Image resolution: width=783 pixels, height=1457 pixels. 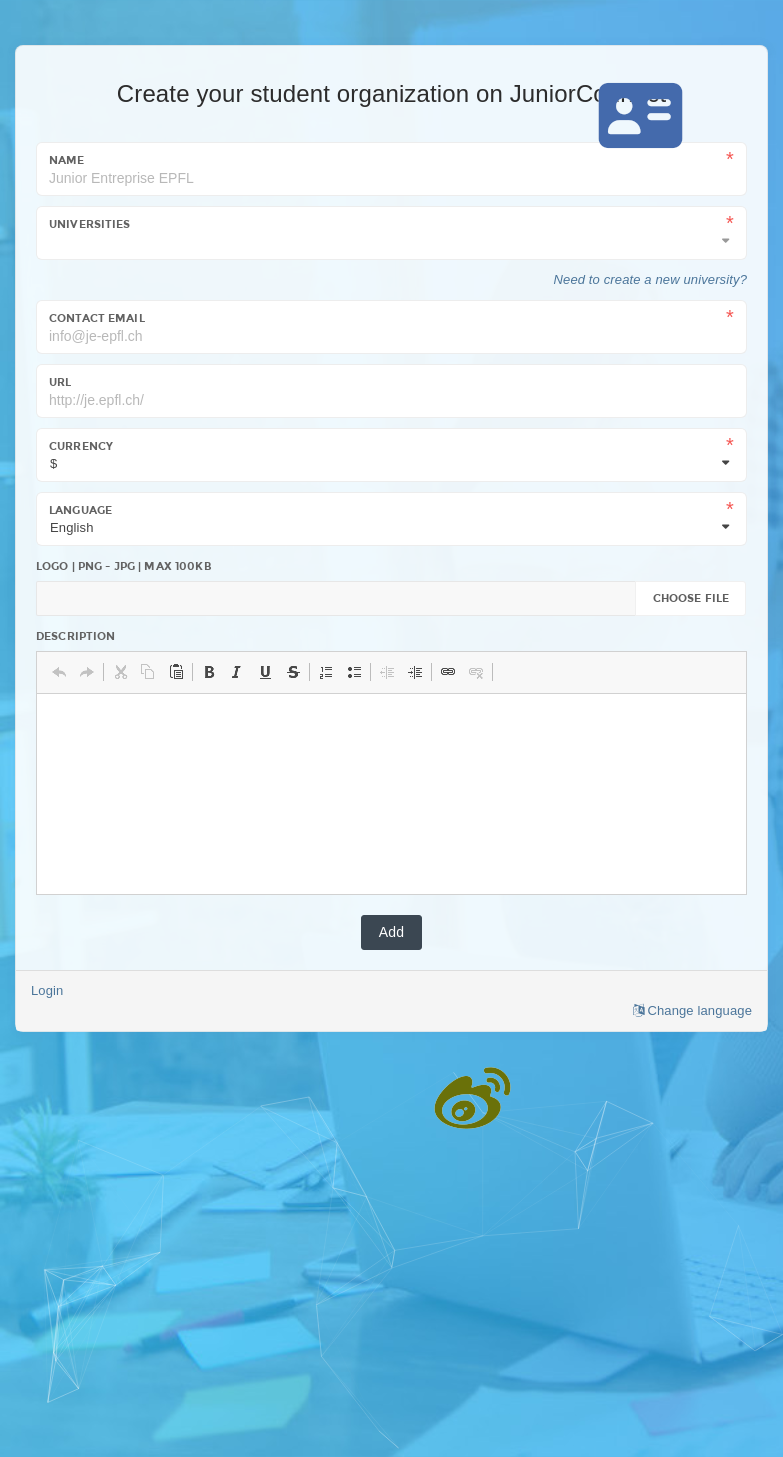 What do you see at coordinates (472, 1100) in the screenshot?
I see `open weibo app` at bounding box center [472, 1100].